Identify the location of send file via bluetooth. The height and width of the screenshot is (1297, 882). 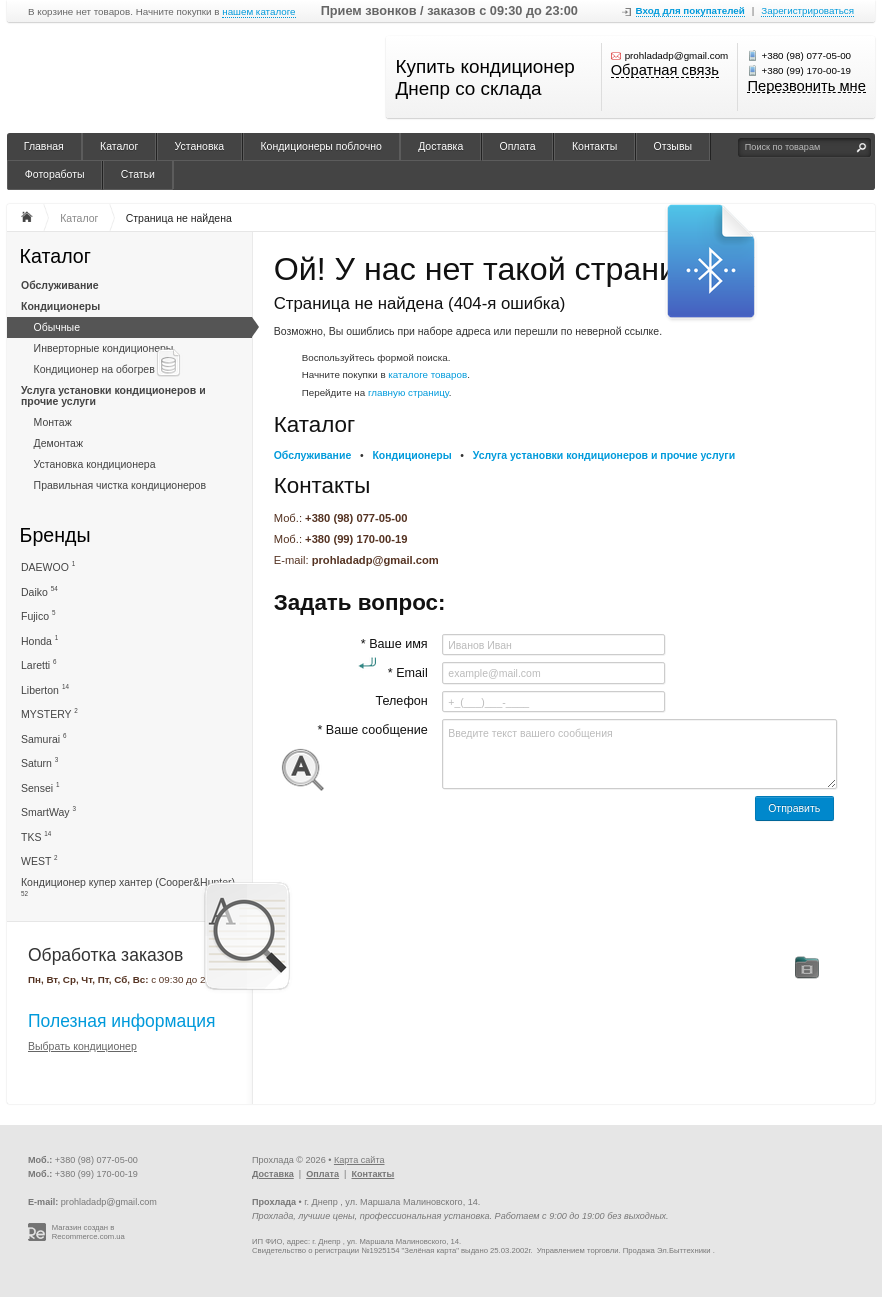
(711, 261).